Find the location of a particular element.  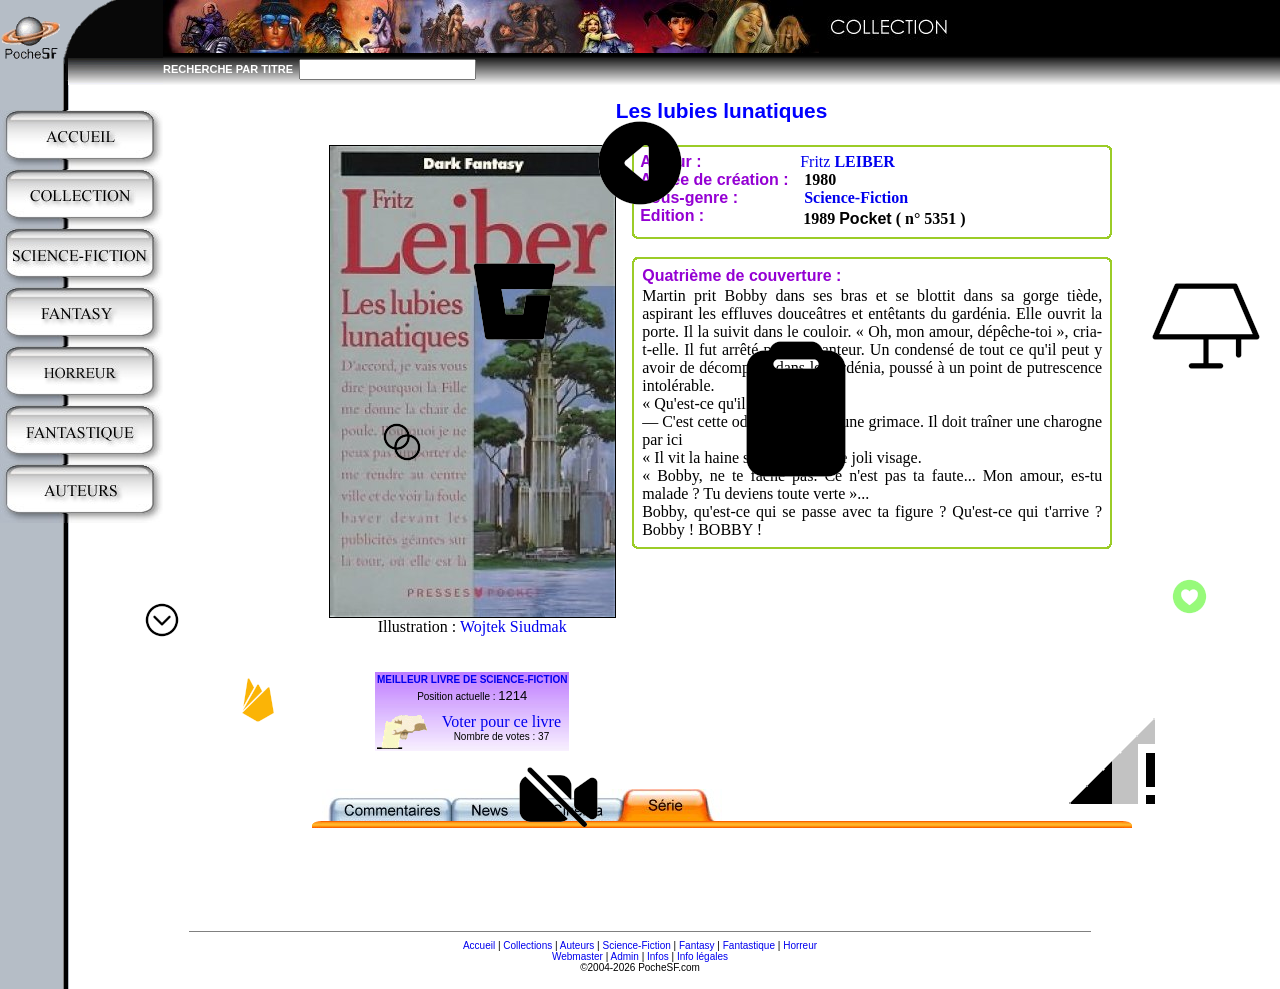

merge or combine selected objects is located at coordinates (402, 442).